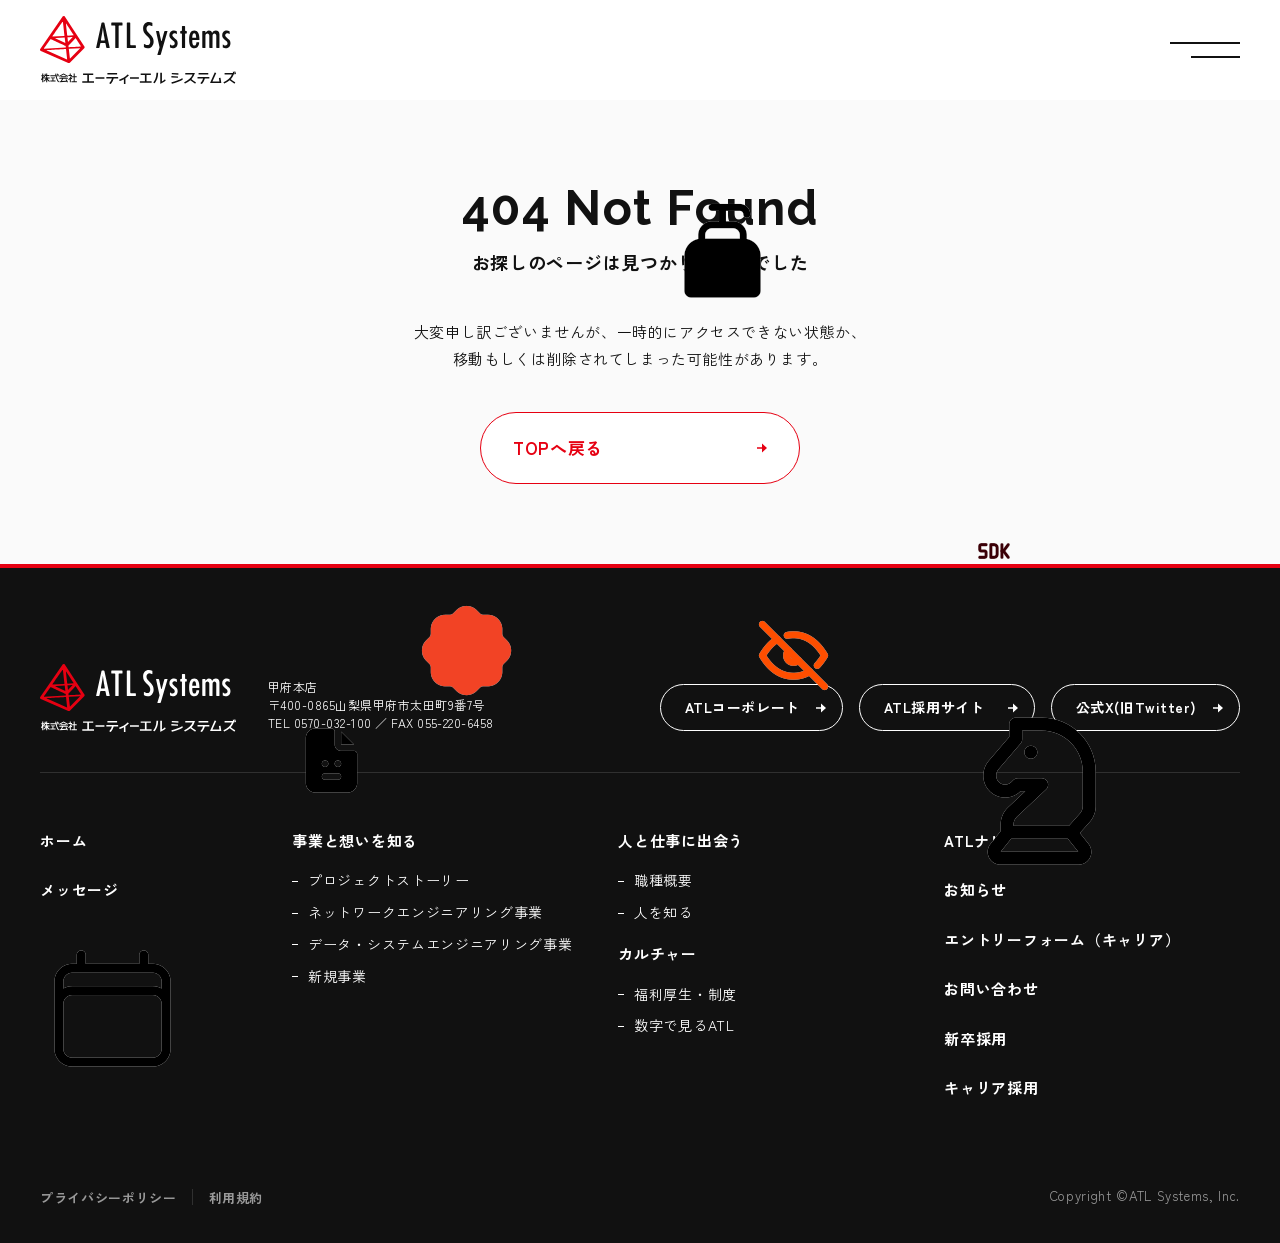 Image resolution: width=1280 pixels, height=1243 pixels. What do you see at coordinates (112, 1008) in the screenshot?
I see `view calendar or schedule` at bounding box center [112, 1008].